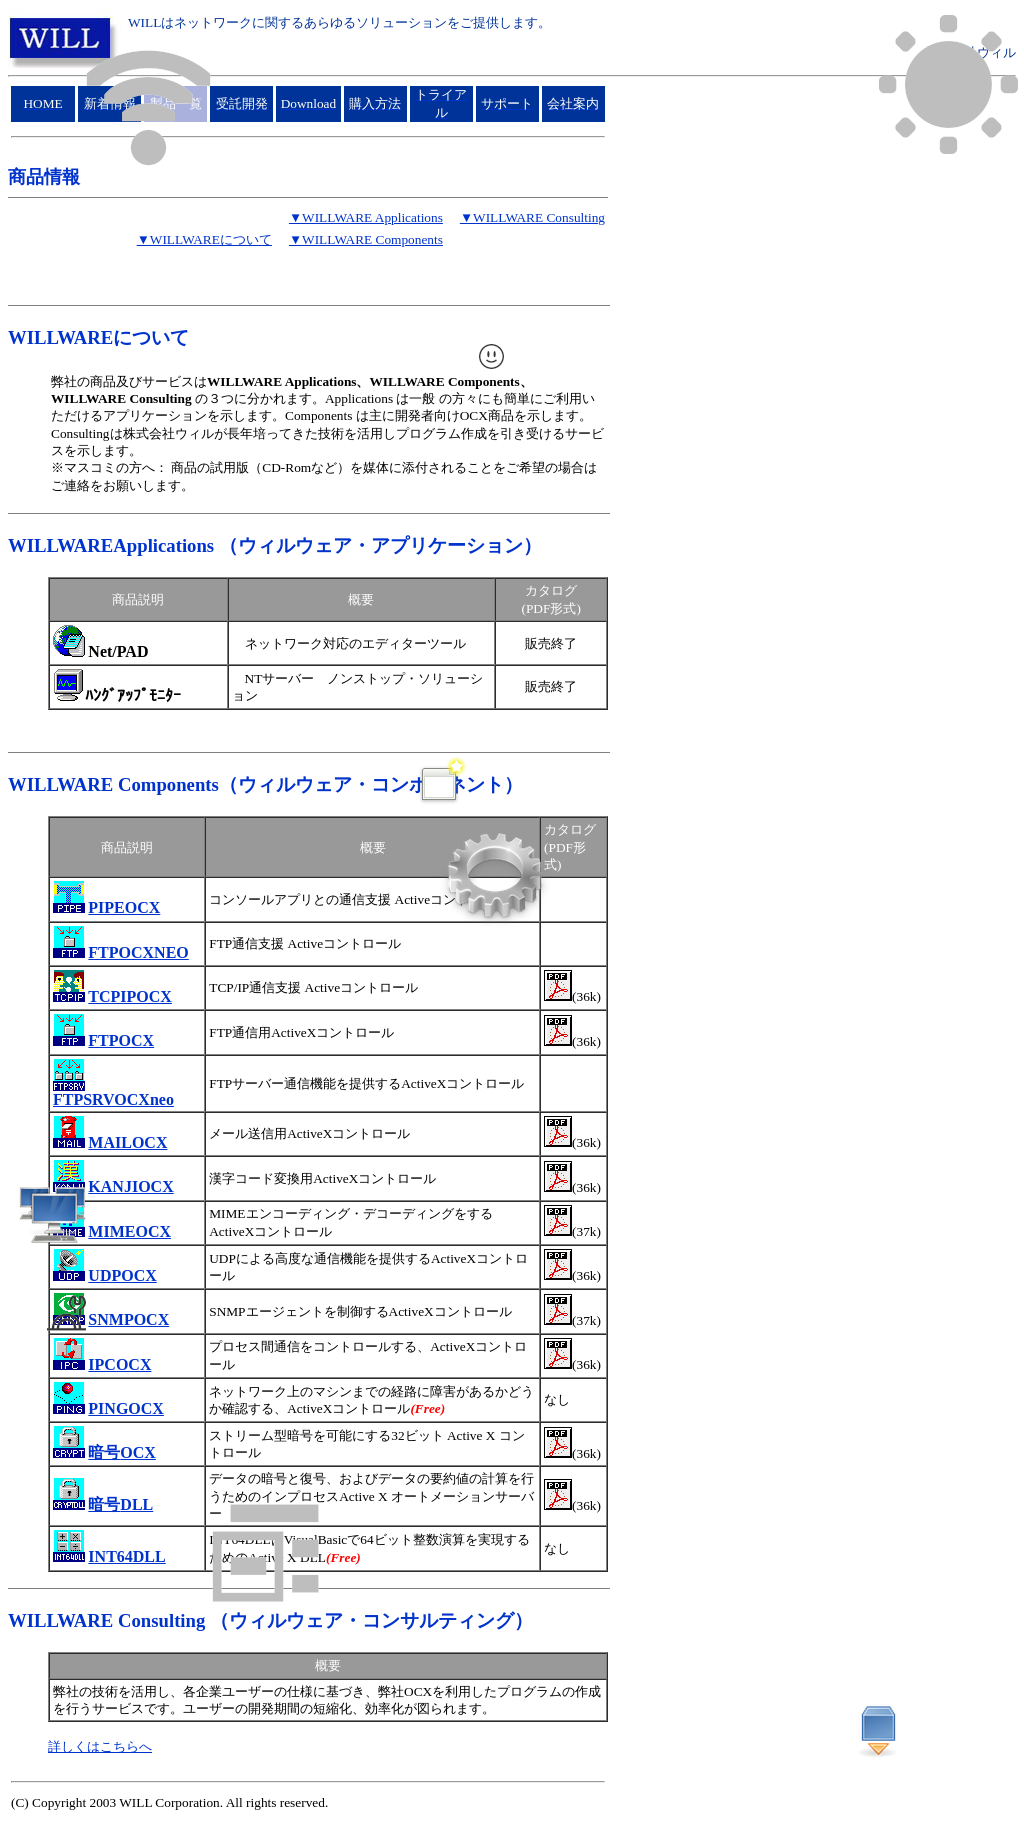 This screenshot has width=1024, height=1822. What do you see at coordinates (442, 781) in the screenshot?
I see `open a new window` at bounding box center [442, 781].